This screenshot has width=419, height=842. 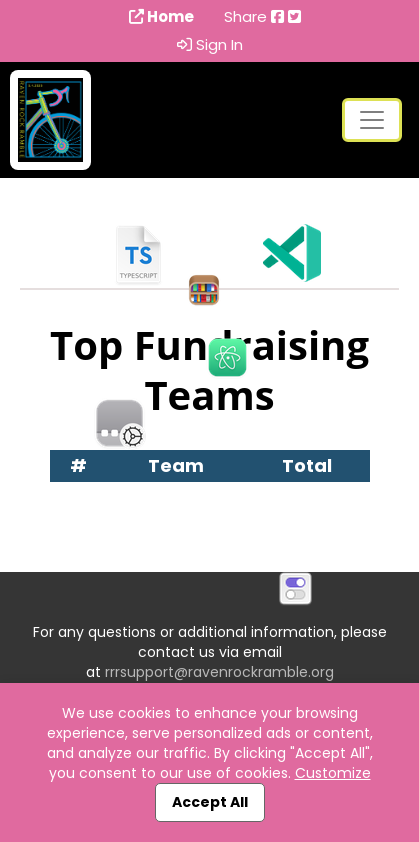 What do you see at coordinates (204, 290) in the screenshot?
I see `open read it later app to view saved articles` at bounding box center [204, 290].